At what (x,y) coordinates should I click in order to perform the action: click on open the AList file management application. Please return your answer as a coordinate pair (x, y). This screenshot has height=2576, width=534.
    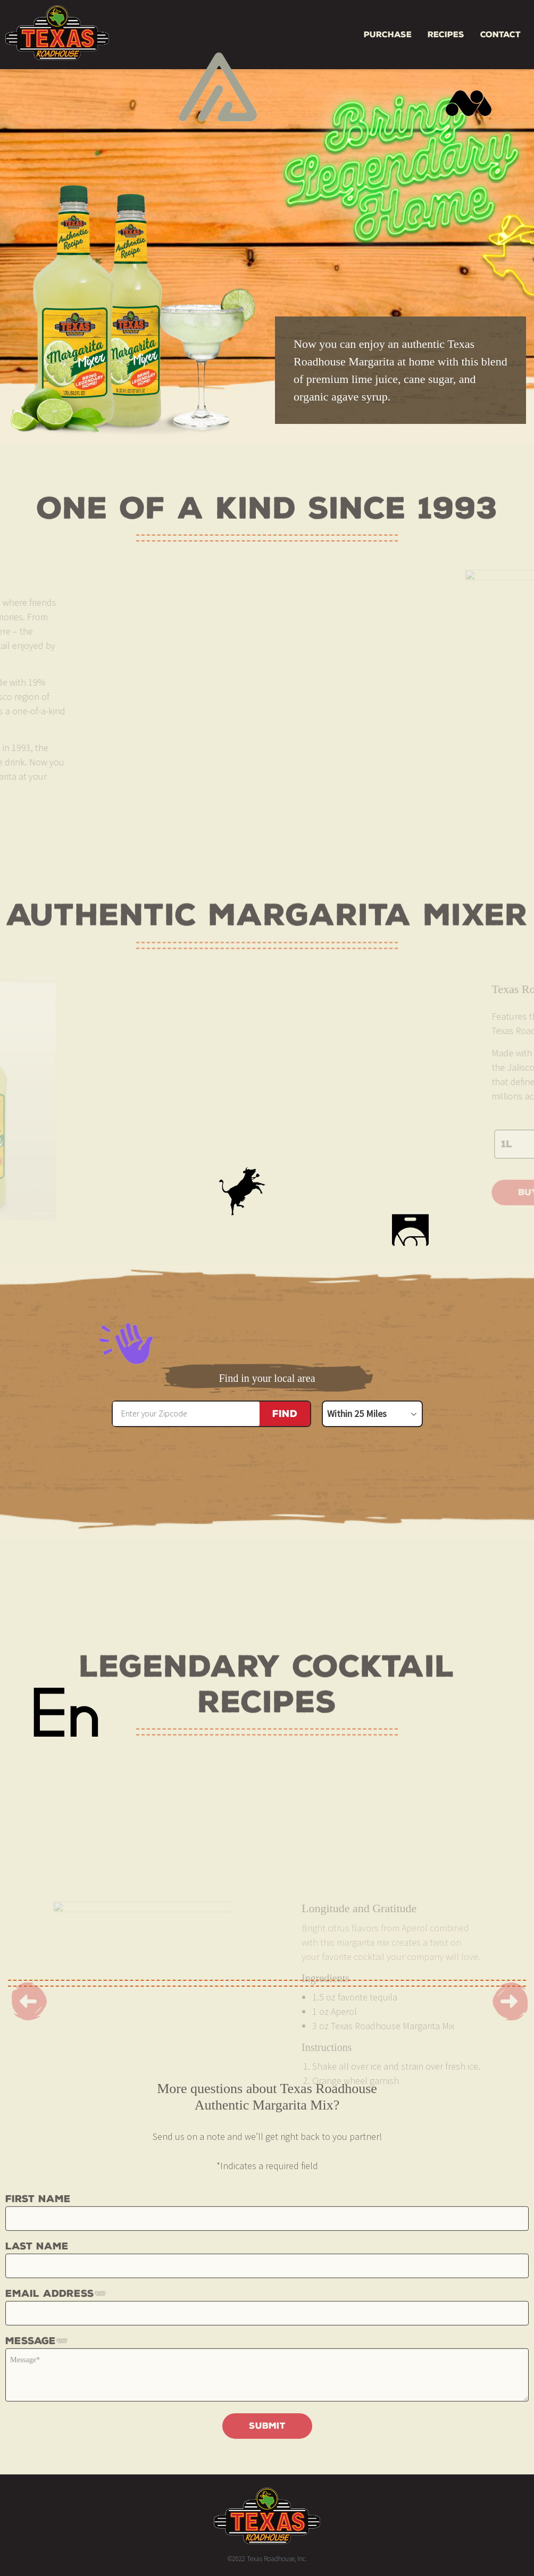
    Looking at the image, I should click on (218, 87).